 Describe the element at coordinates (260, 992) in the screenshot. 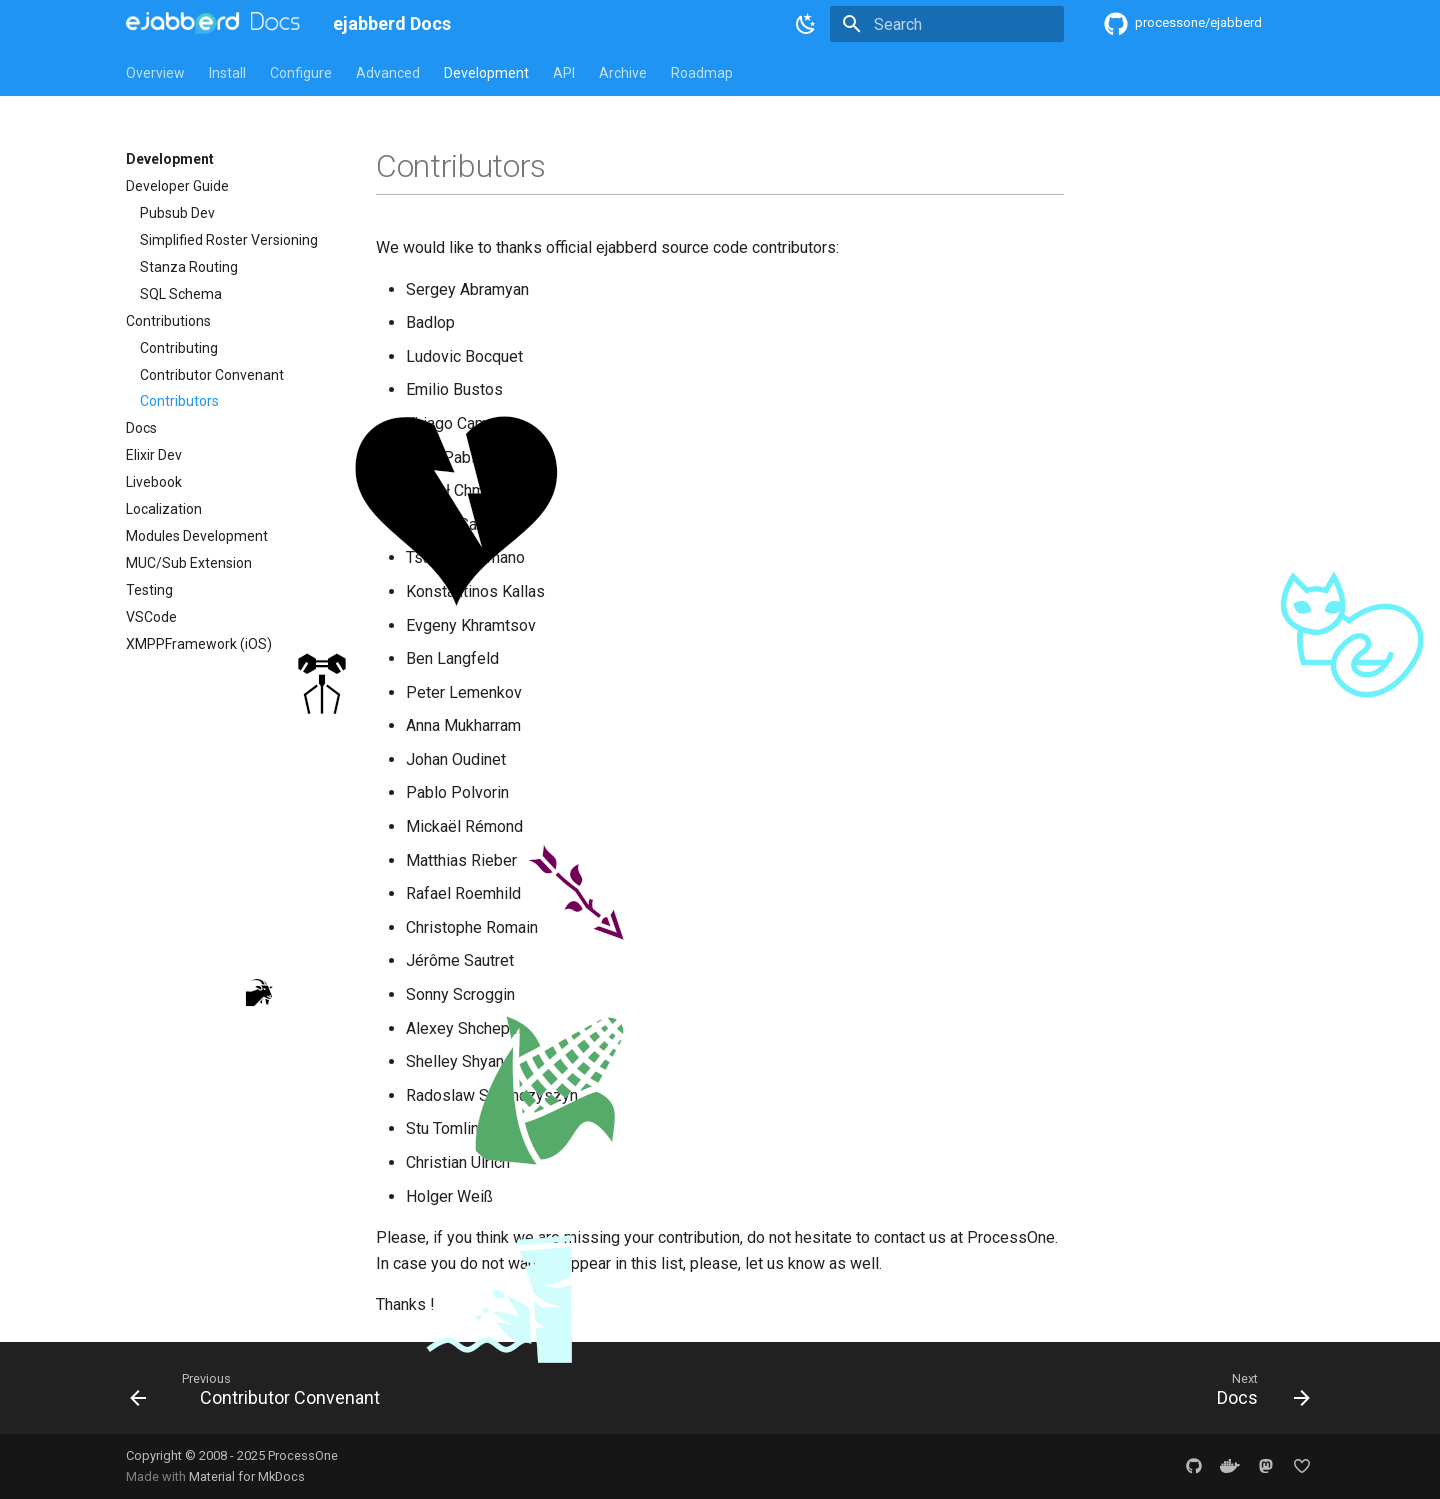

I see `represents Capricorn zodiac sign` at that location.